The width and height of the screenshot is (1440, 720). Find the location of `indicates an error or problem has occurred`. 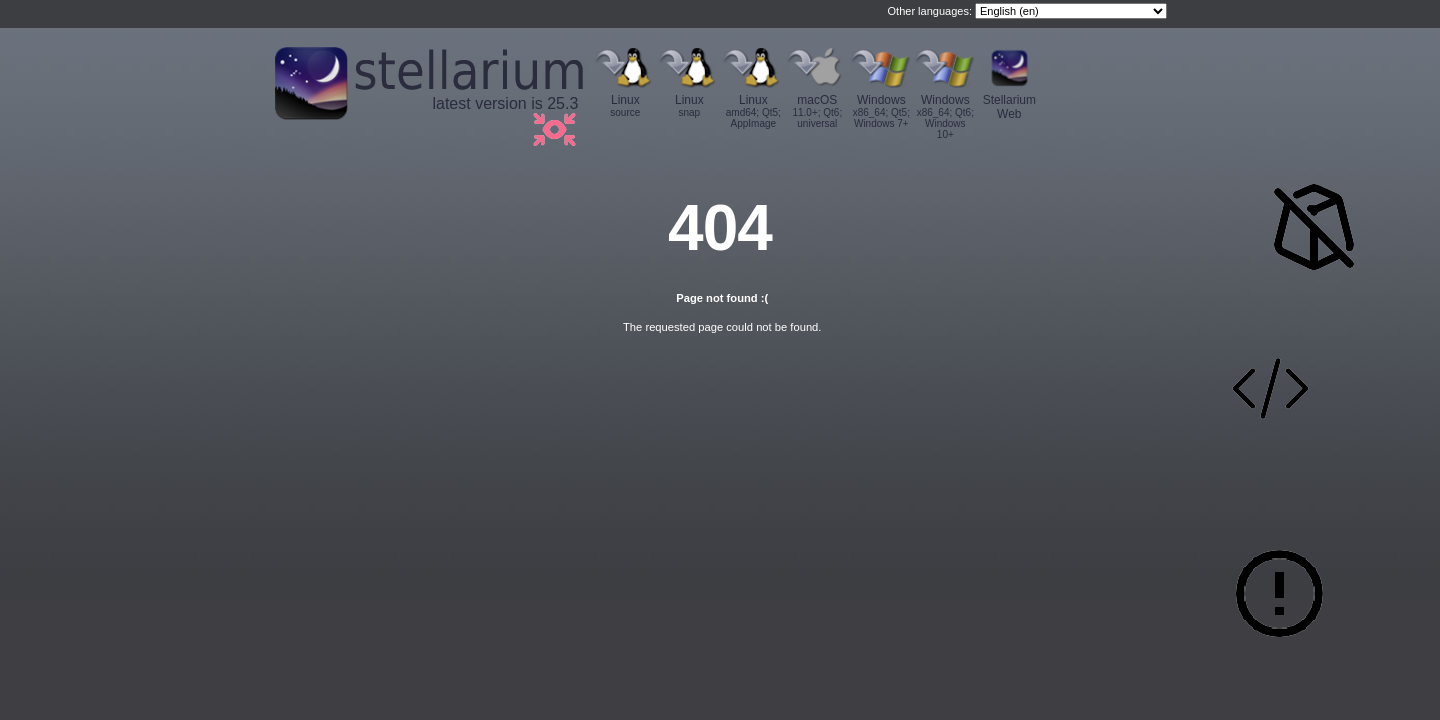

indicates an error or problem has occurred is located at coordinates (1279, 593).